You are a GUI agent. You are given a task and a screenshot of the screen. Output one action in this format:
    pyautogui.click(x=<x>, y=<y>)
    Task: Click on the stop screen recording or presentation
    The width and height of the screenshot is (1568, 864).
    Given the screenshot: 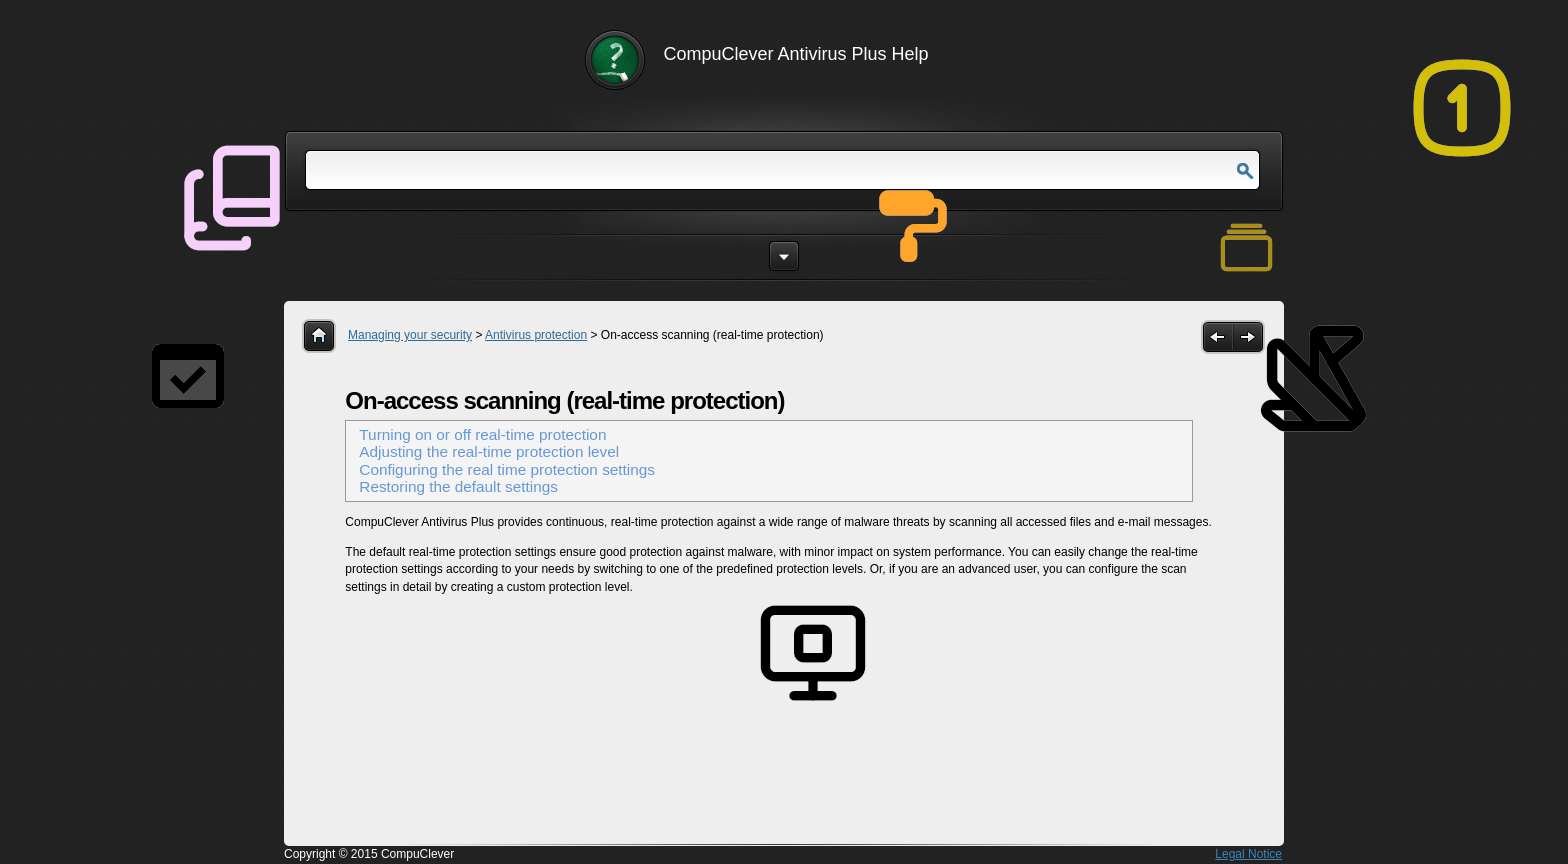 What is the action you would take?
    pyautogui.click(x=813, y=653)
    